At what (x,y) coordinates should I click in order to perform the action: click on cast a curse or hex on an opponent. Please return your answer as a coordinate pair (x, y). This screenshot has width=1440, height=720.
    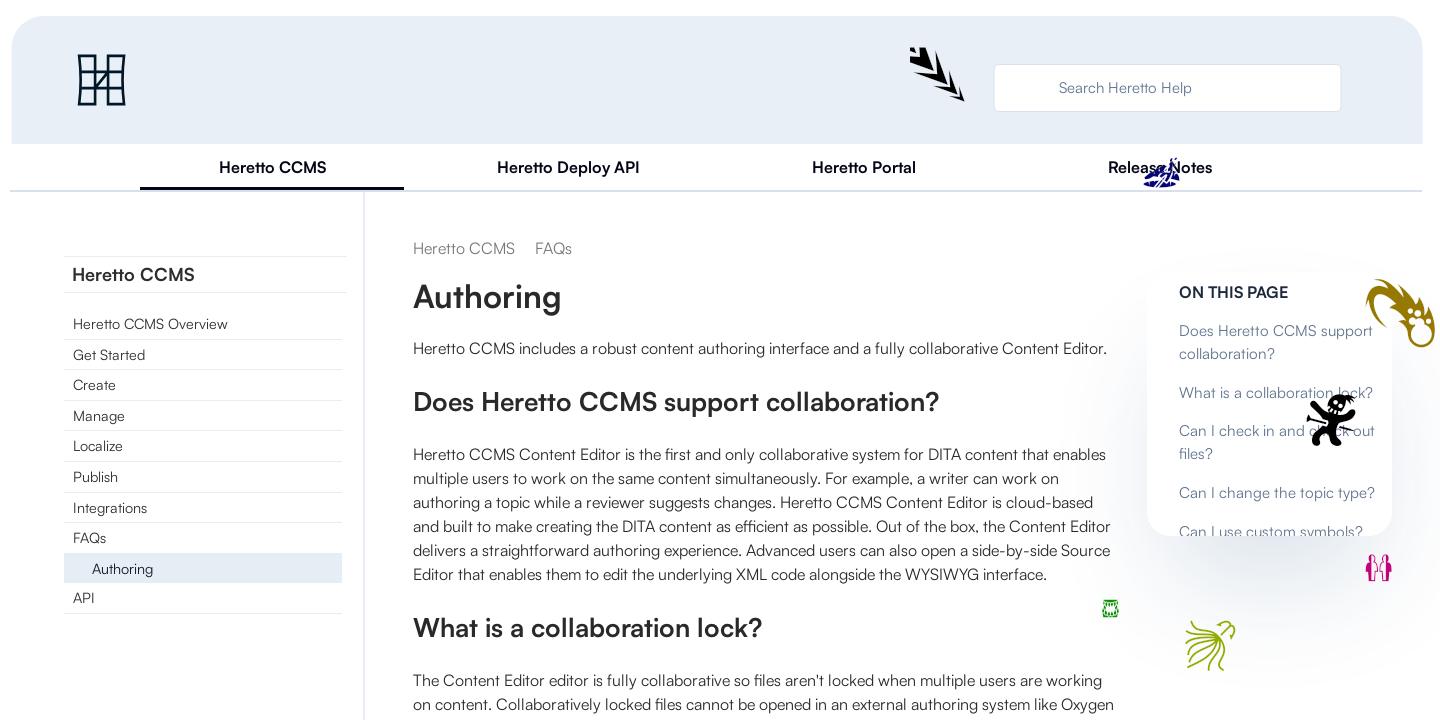
    Looking at the image, I should click on (1332, 420).